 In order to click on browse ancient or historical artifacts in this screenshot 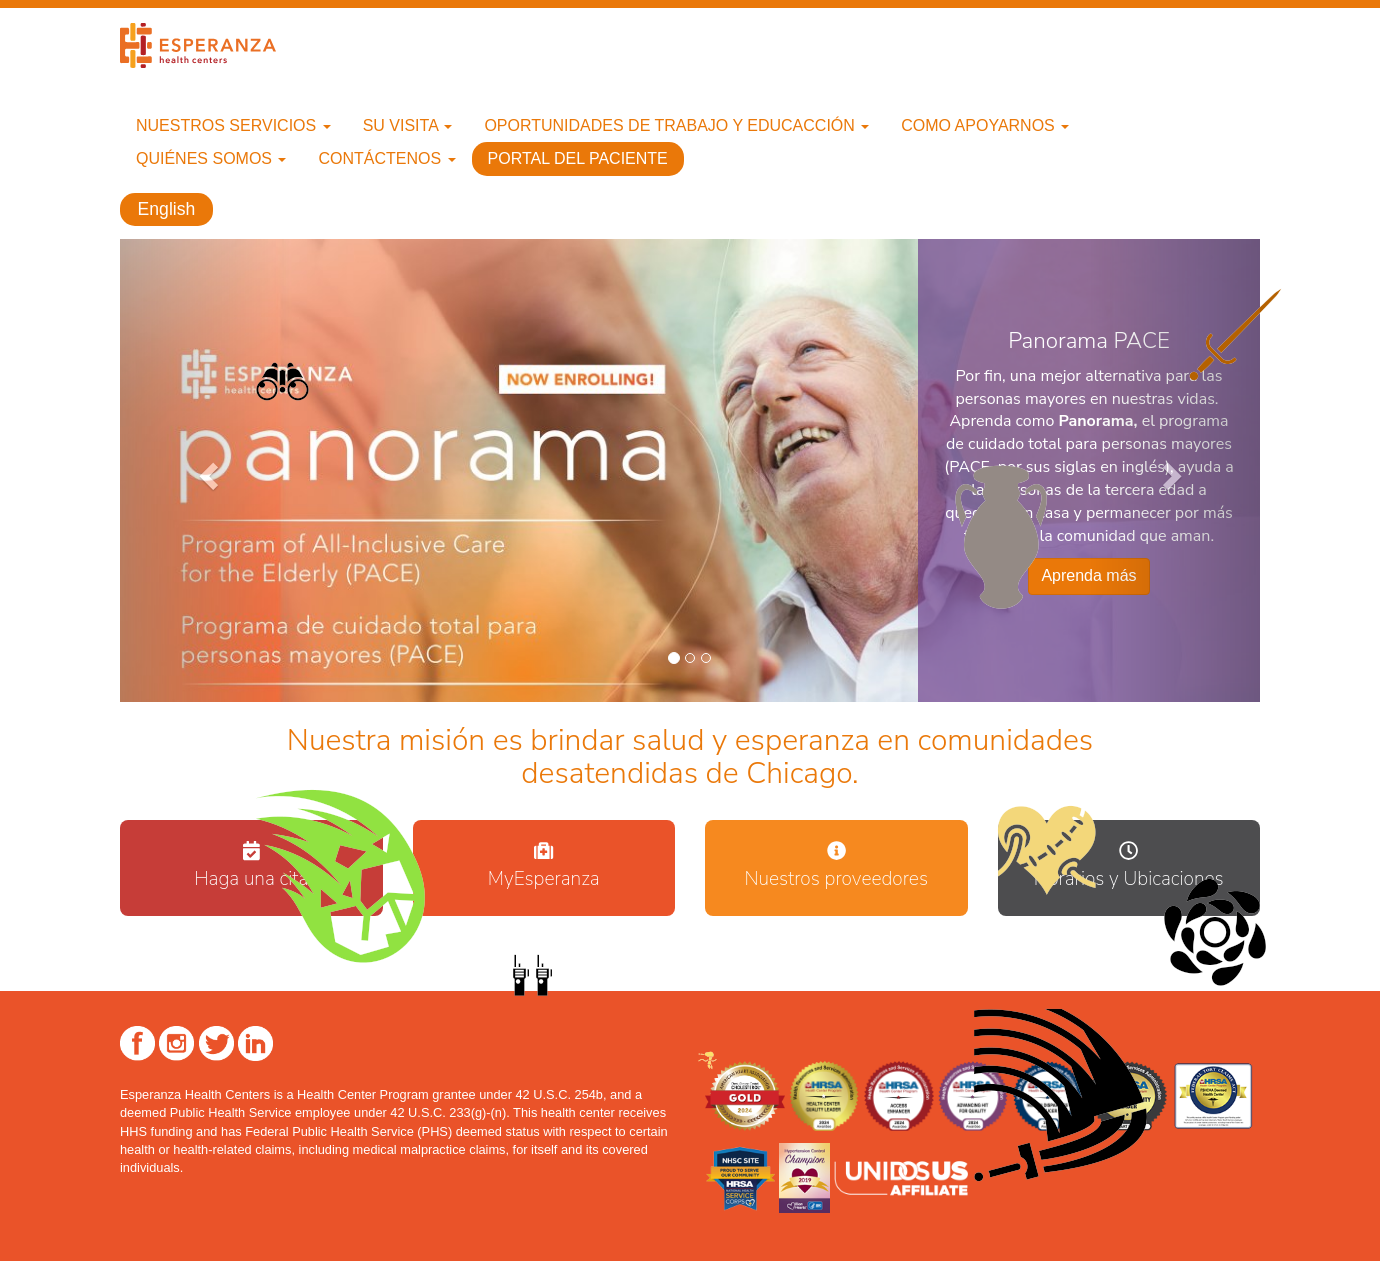, I will do `click(1001, 537)`.